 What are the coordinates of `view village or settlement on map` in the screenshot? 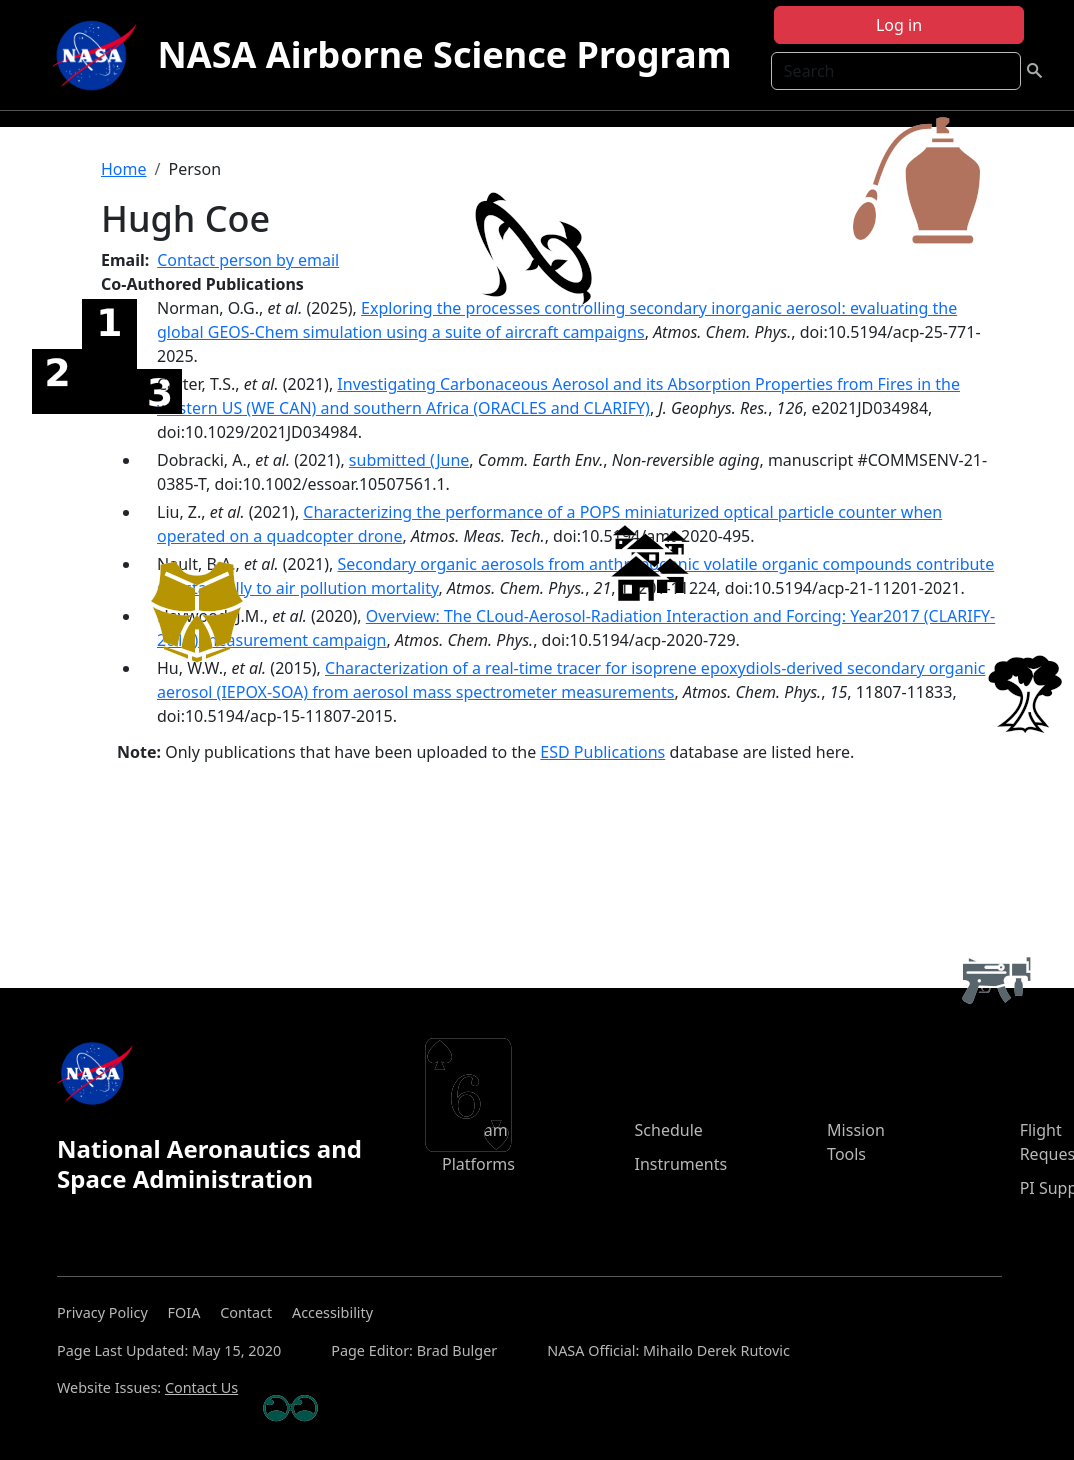 It's located at (650, 563).